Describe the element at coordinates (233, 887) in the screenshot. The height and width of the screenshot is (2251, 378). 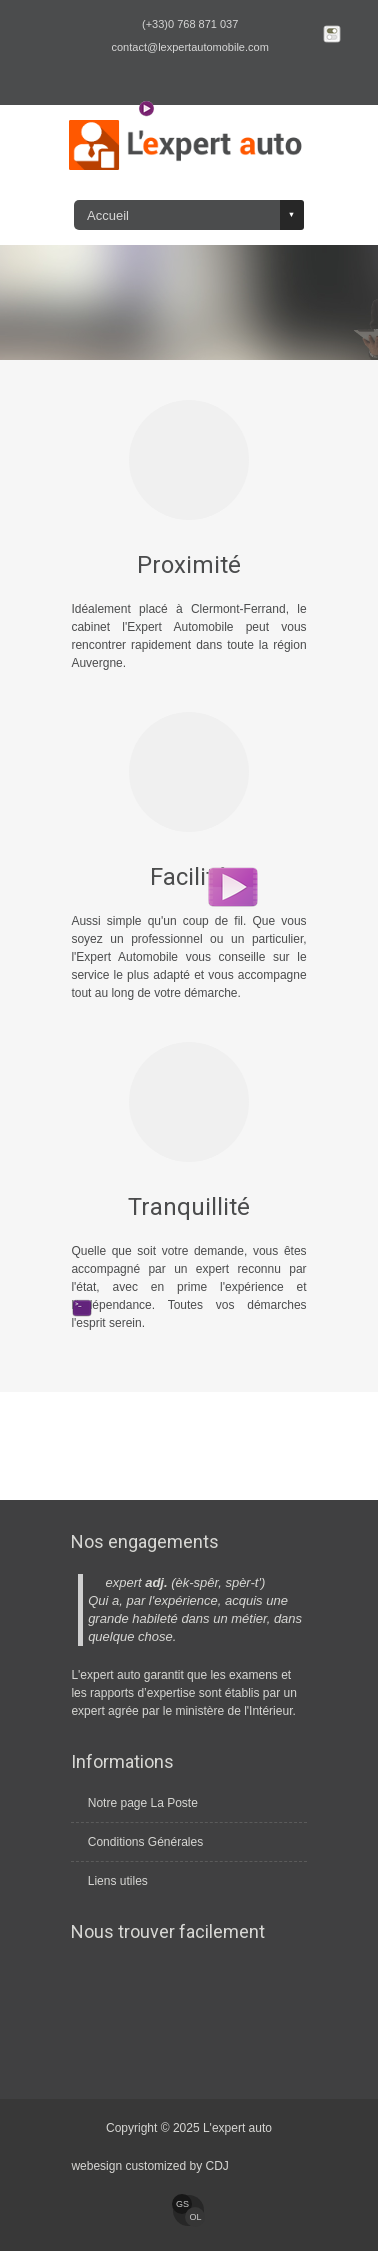
I see `open the GNOME Videos (Totem) media player` at that location.